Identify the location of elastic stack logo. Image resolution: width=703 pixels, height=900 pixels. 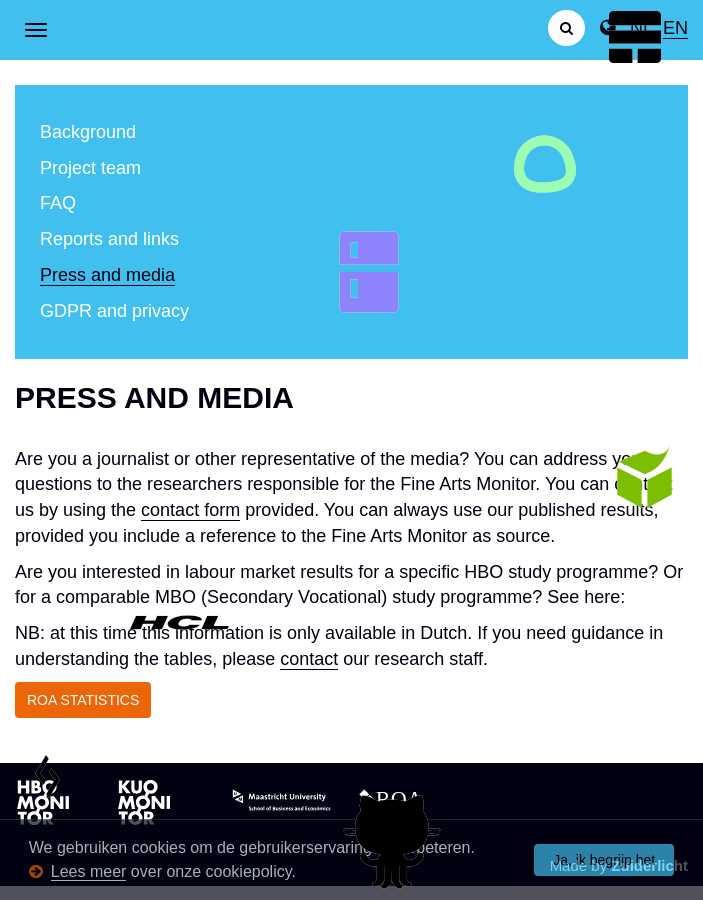
(635, 37).